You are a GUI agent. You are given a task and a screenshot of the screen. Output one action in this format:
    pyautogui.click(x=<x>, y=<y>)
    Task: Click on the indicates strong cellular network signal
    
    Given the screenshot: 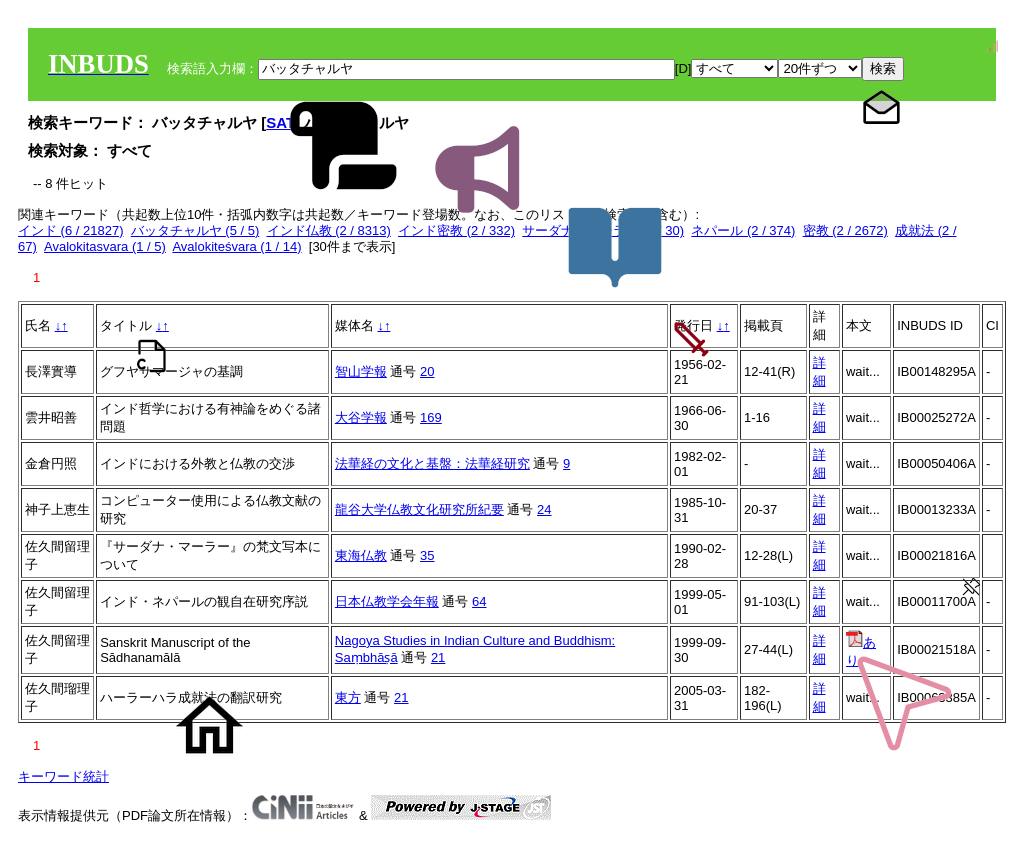 What is the action you would take?
    pyautogui.click(x=994, y=45)
    